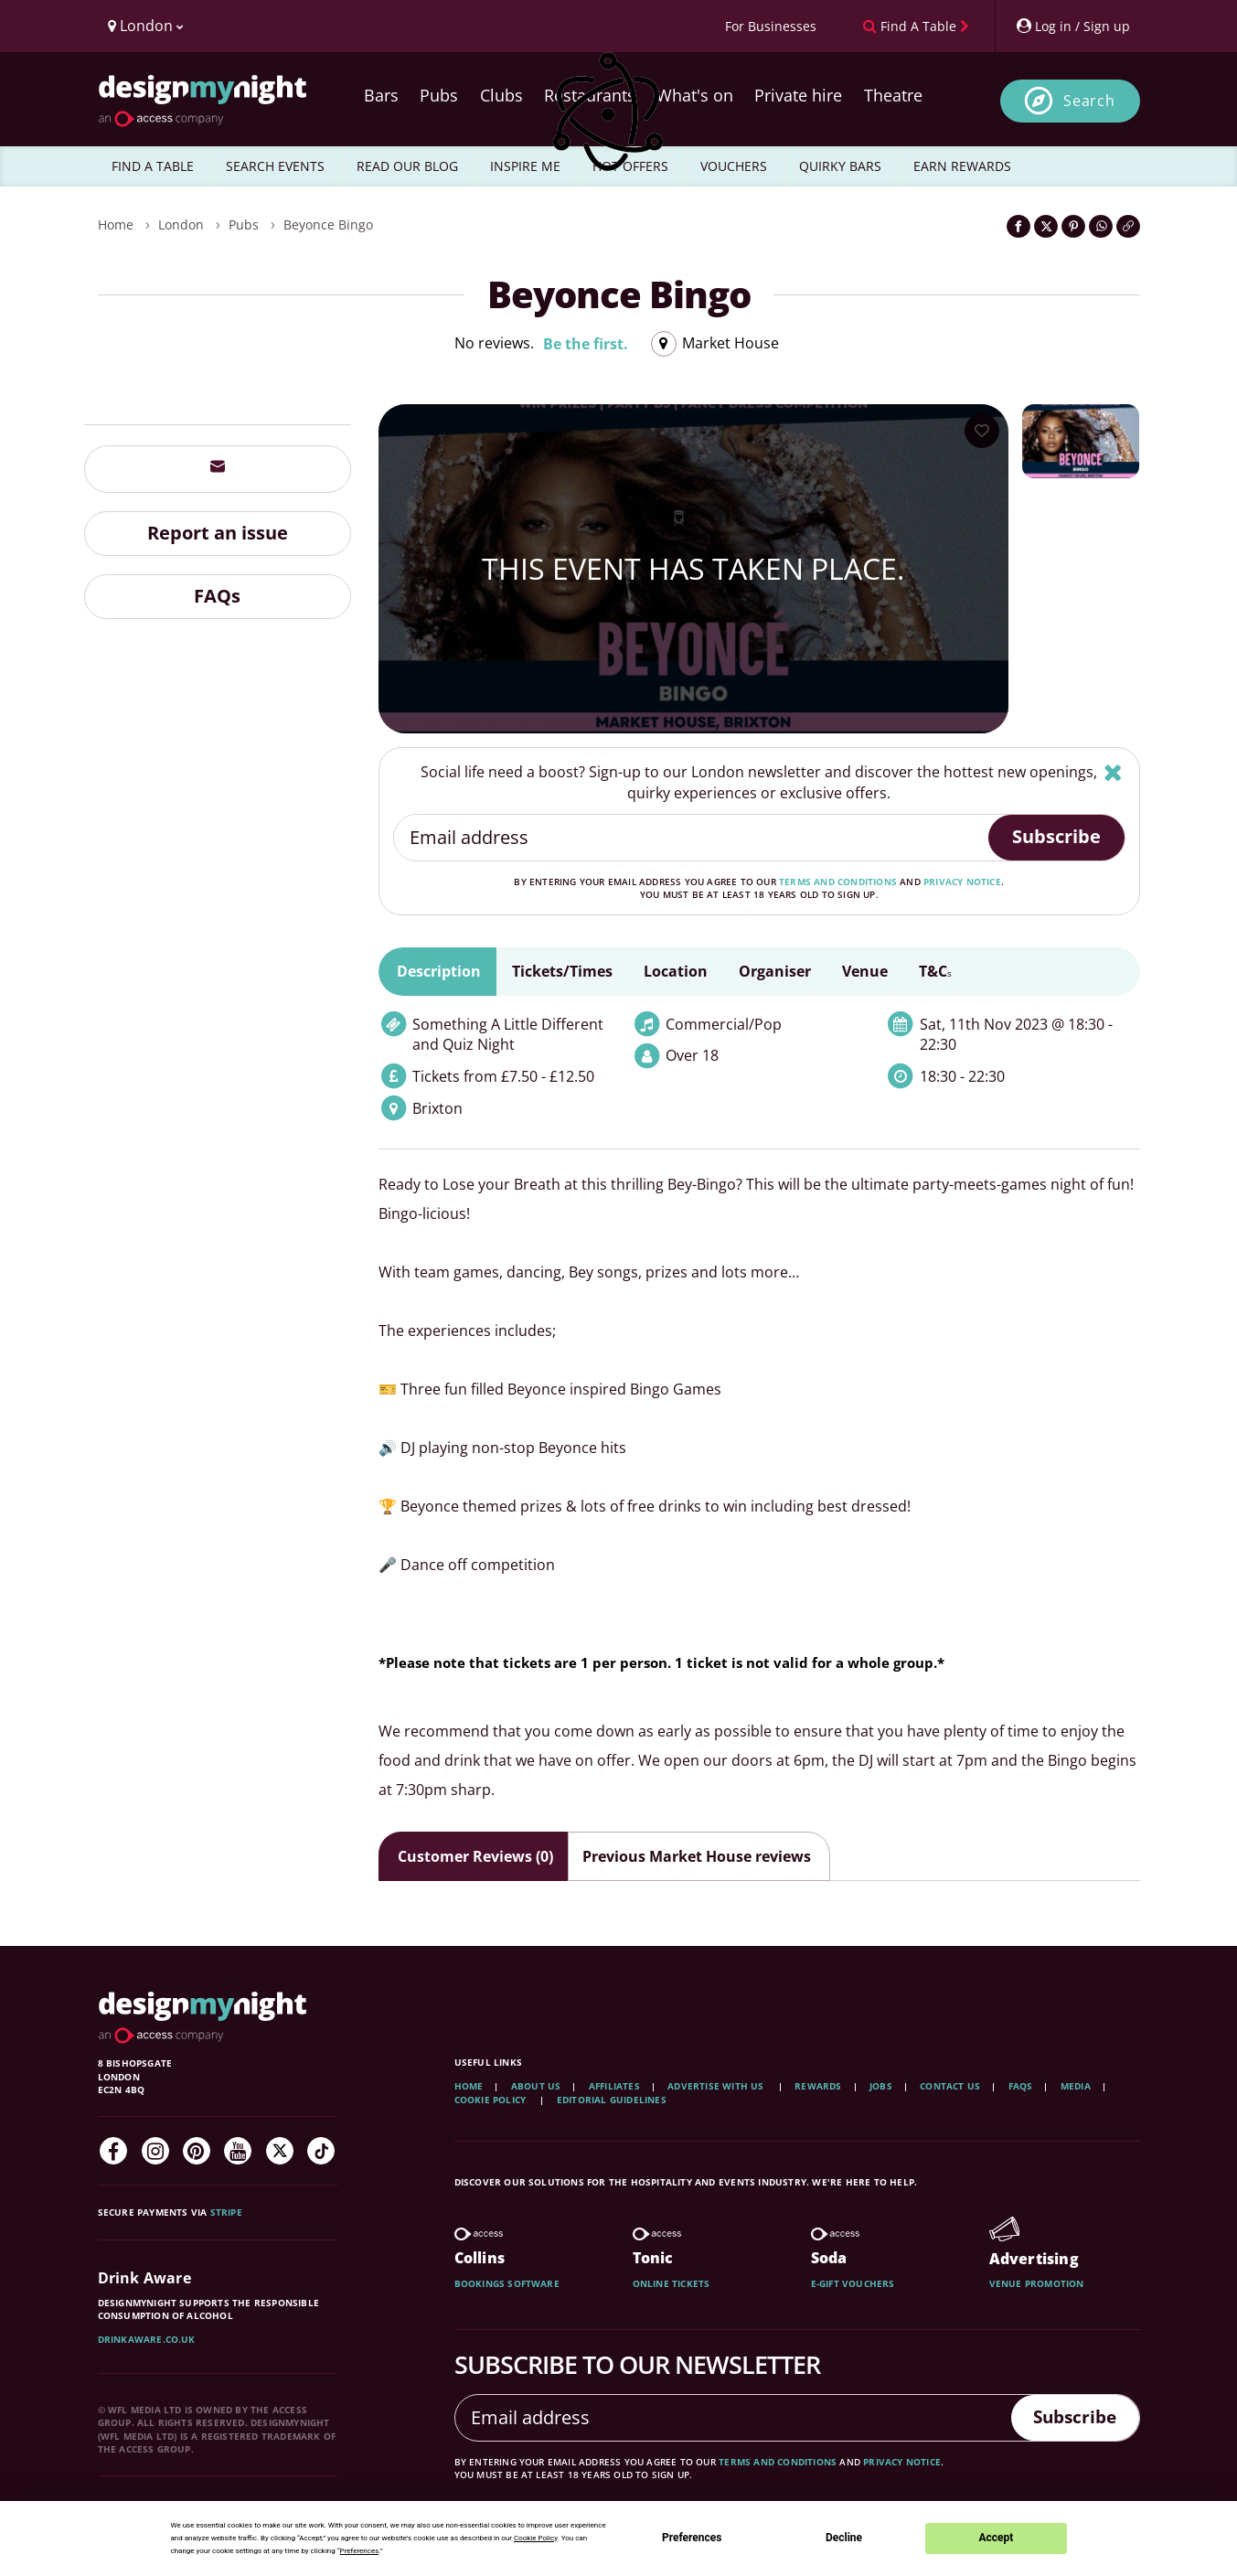 The width and height of the screenshot is (1237, 2576). Describe the element at coordinates (678, 518) in the screenshot. I see `view subway or metro transit options` at that location.